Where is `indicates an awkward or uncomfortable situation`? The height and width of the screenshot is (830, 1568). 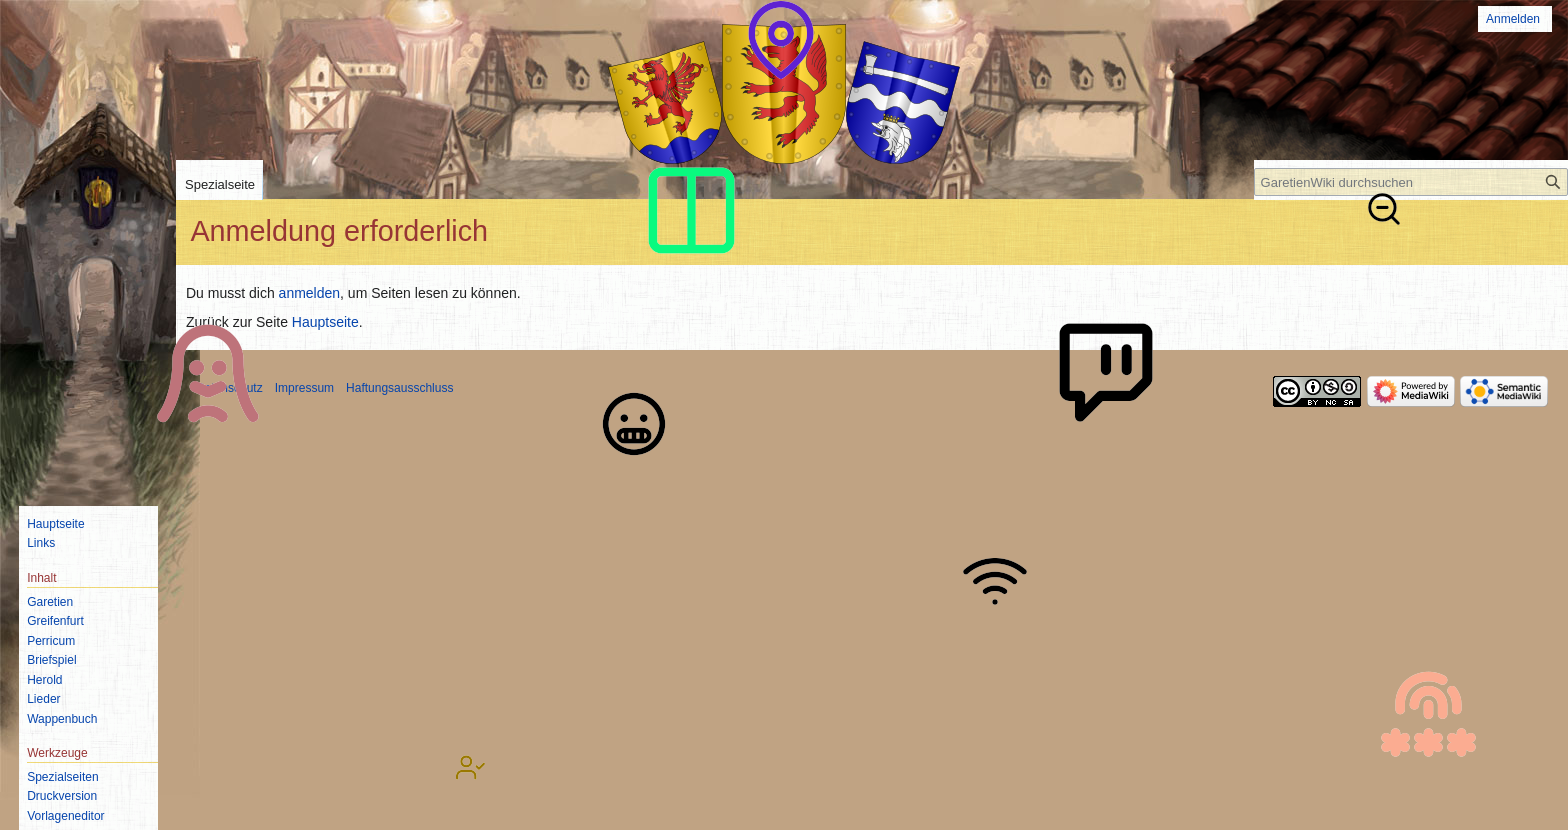 indicates an awkward or uncomfortable situation is located at coordinates (634, 424).